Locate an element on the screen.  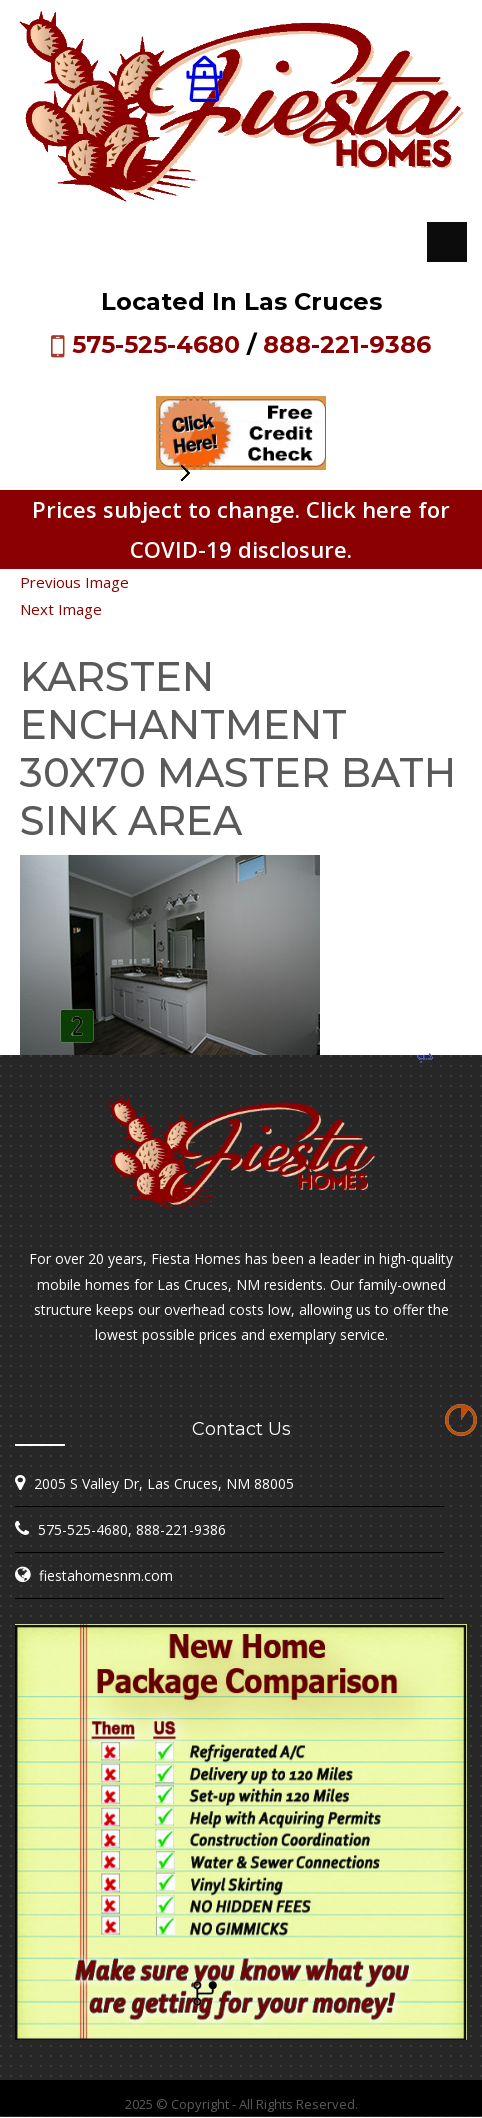
create a new git branch is located at coordinates (203, 1993).